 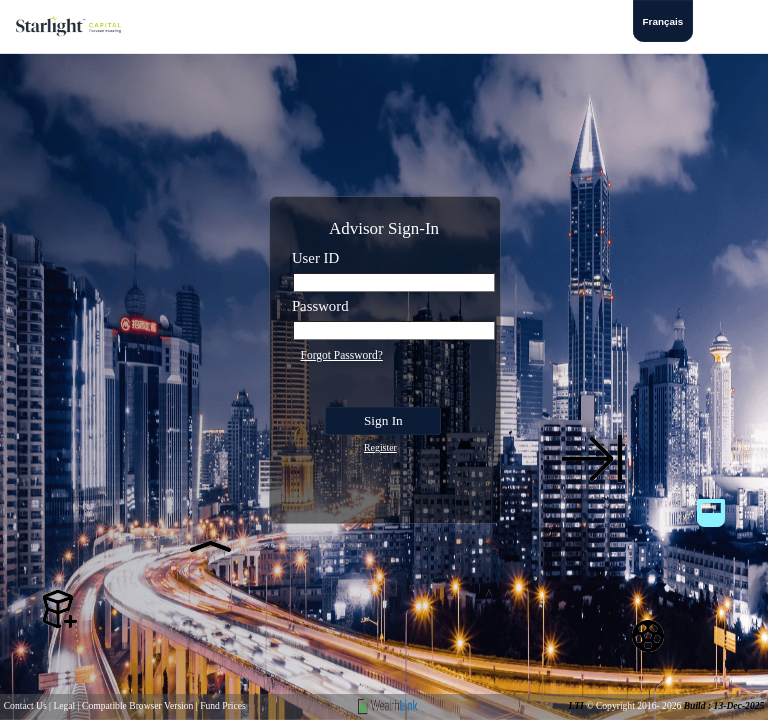 What do you see at coordinates (648, 636) in the screenshot?
I see `access sports or soccer-related content` at bounding box center [648, 636].